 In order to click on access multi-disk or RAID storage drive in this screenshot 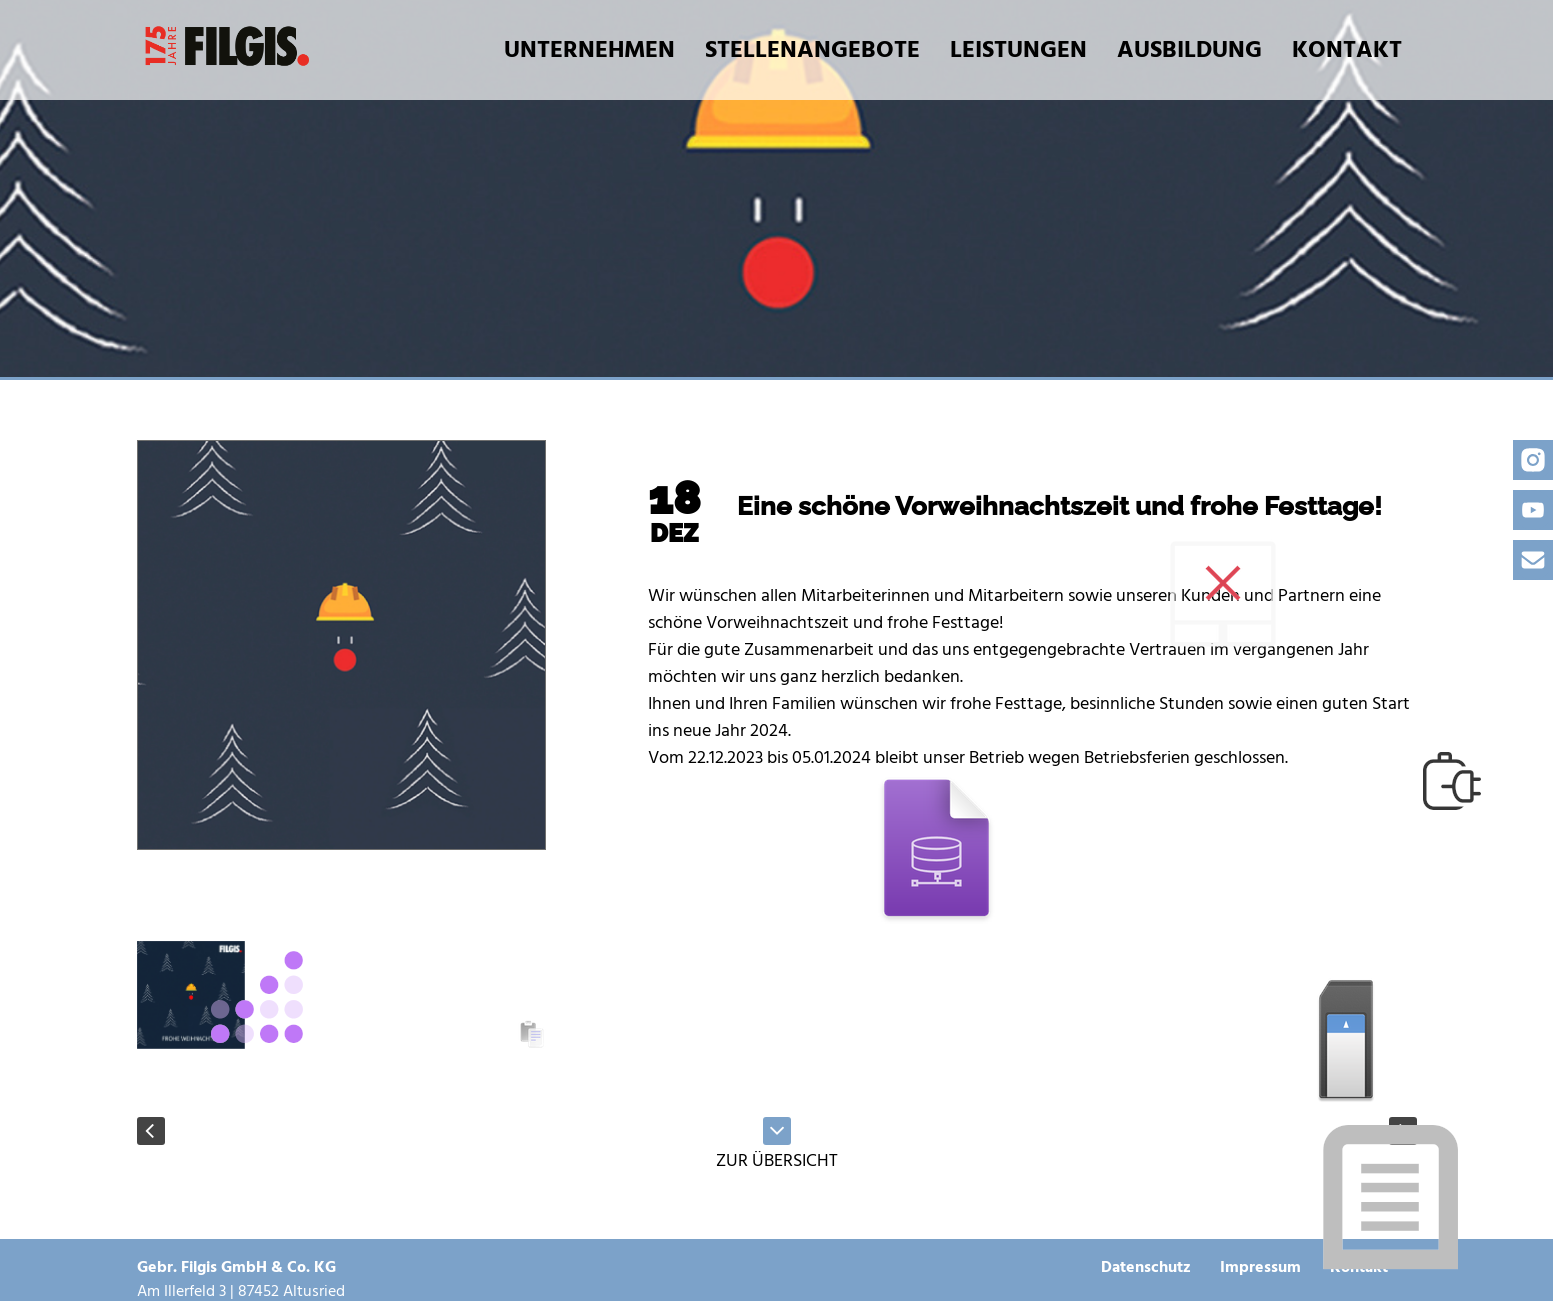, I will do `click(1390, 1202)`.